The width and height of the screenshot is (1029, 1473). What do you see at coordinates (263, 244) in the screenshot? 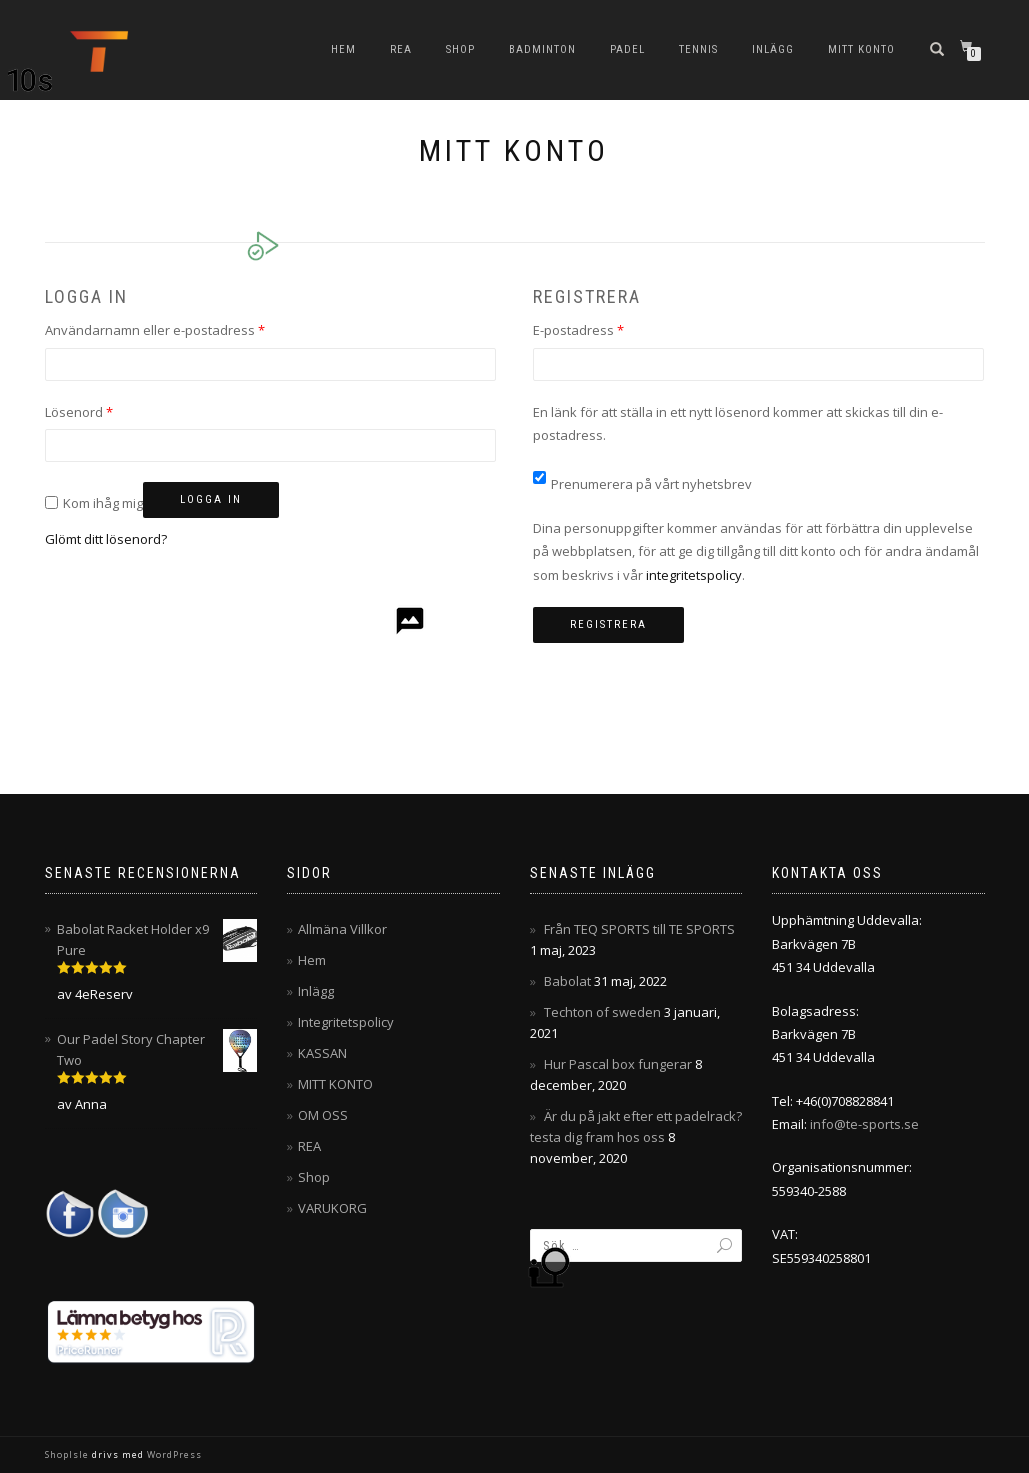
I see `run tests with code coverage enabled` at bounding box center [263, 244].